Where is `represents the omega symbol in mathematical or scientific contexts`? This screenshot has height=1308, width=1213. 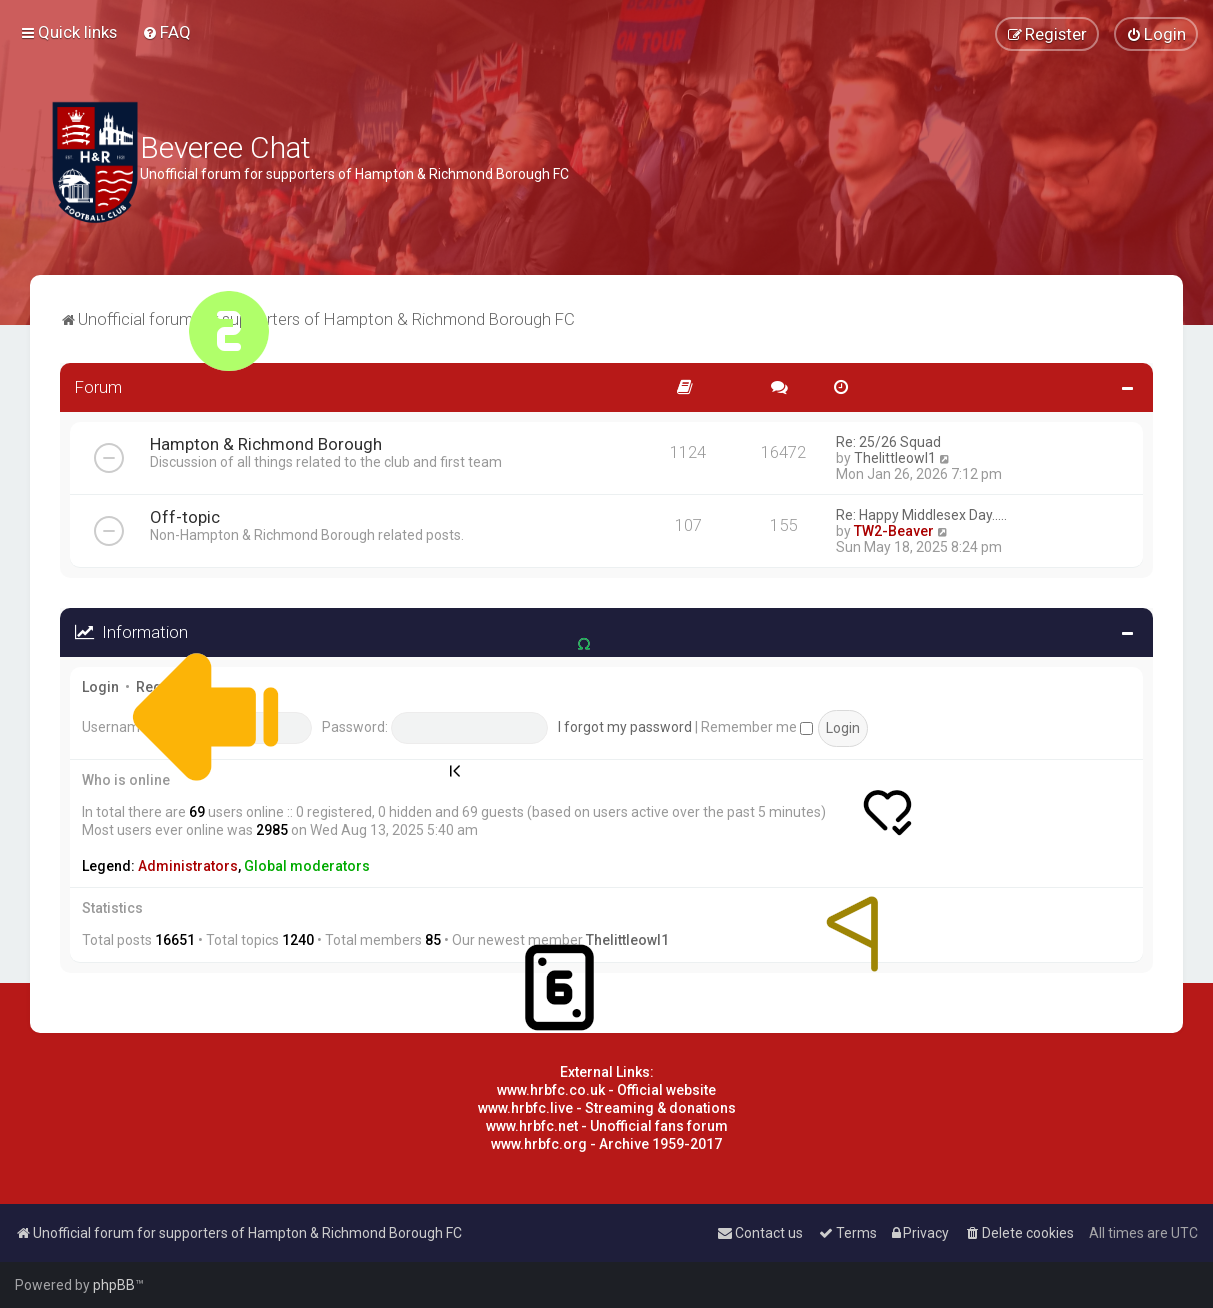
represents the omega symbol in mathematical or scientific contexts is located at coordinates (584, 644).